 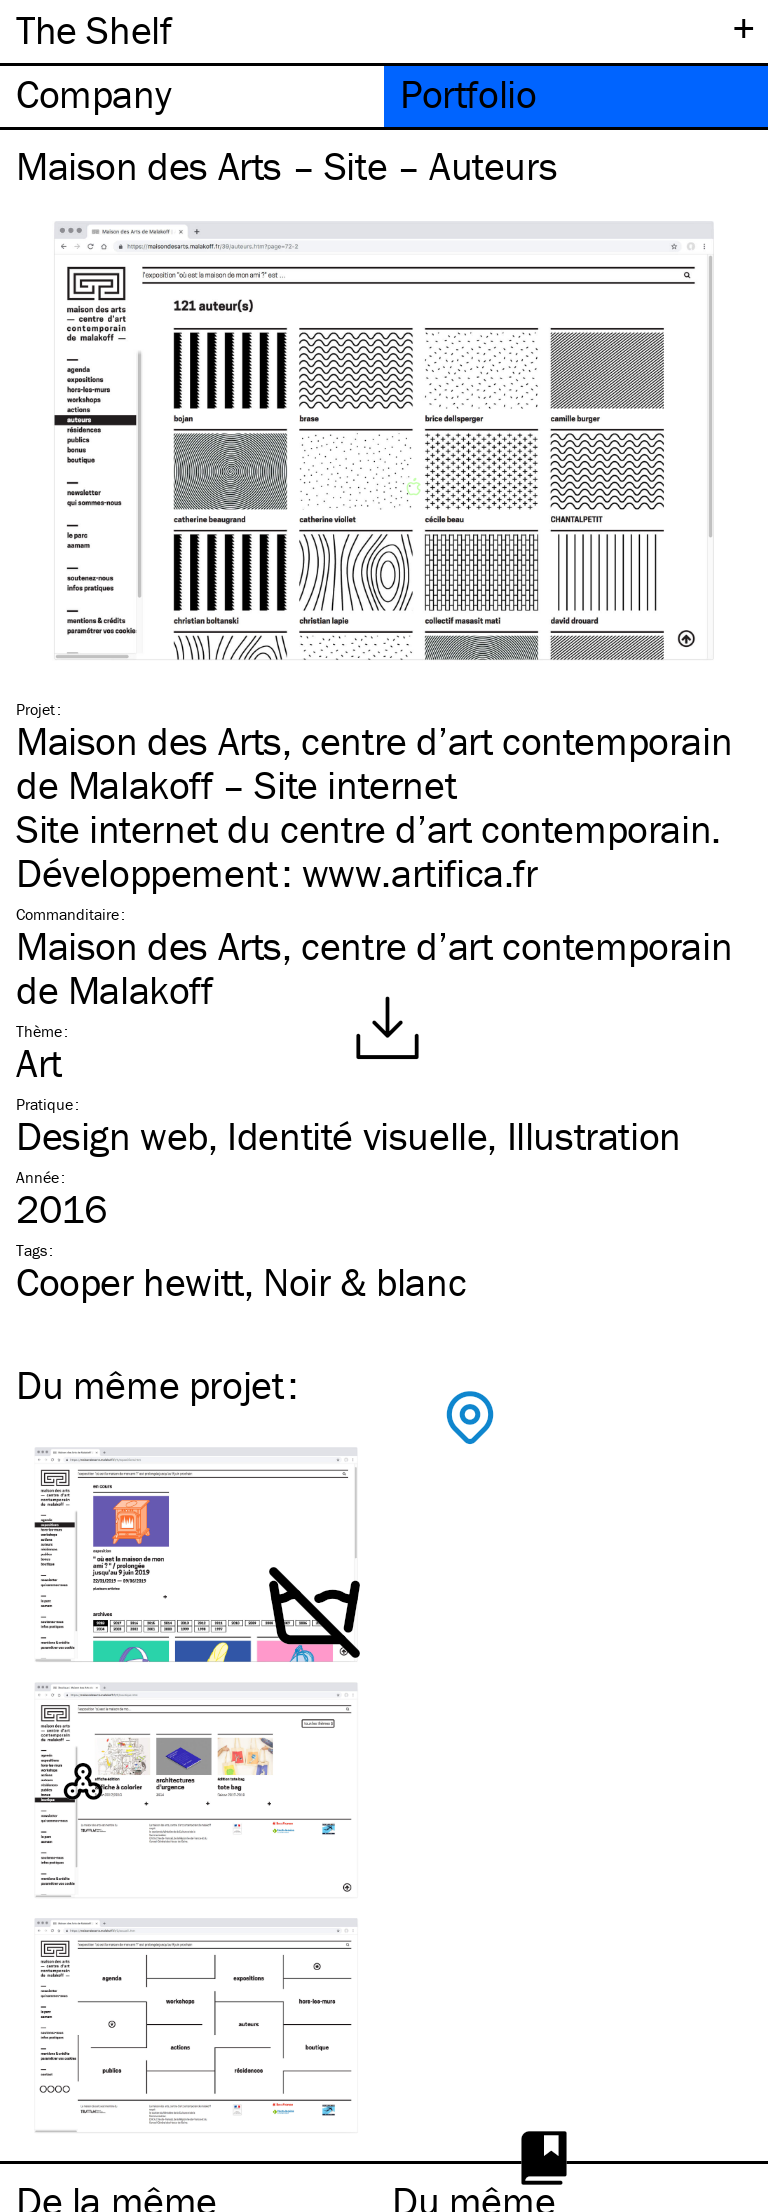 What do you see at coordinates (387, 1030) in the screenshot?
I see `download a file` at bounding box center [387, 1030].